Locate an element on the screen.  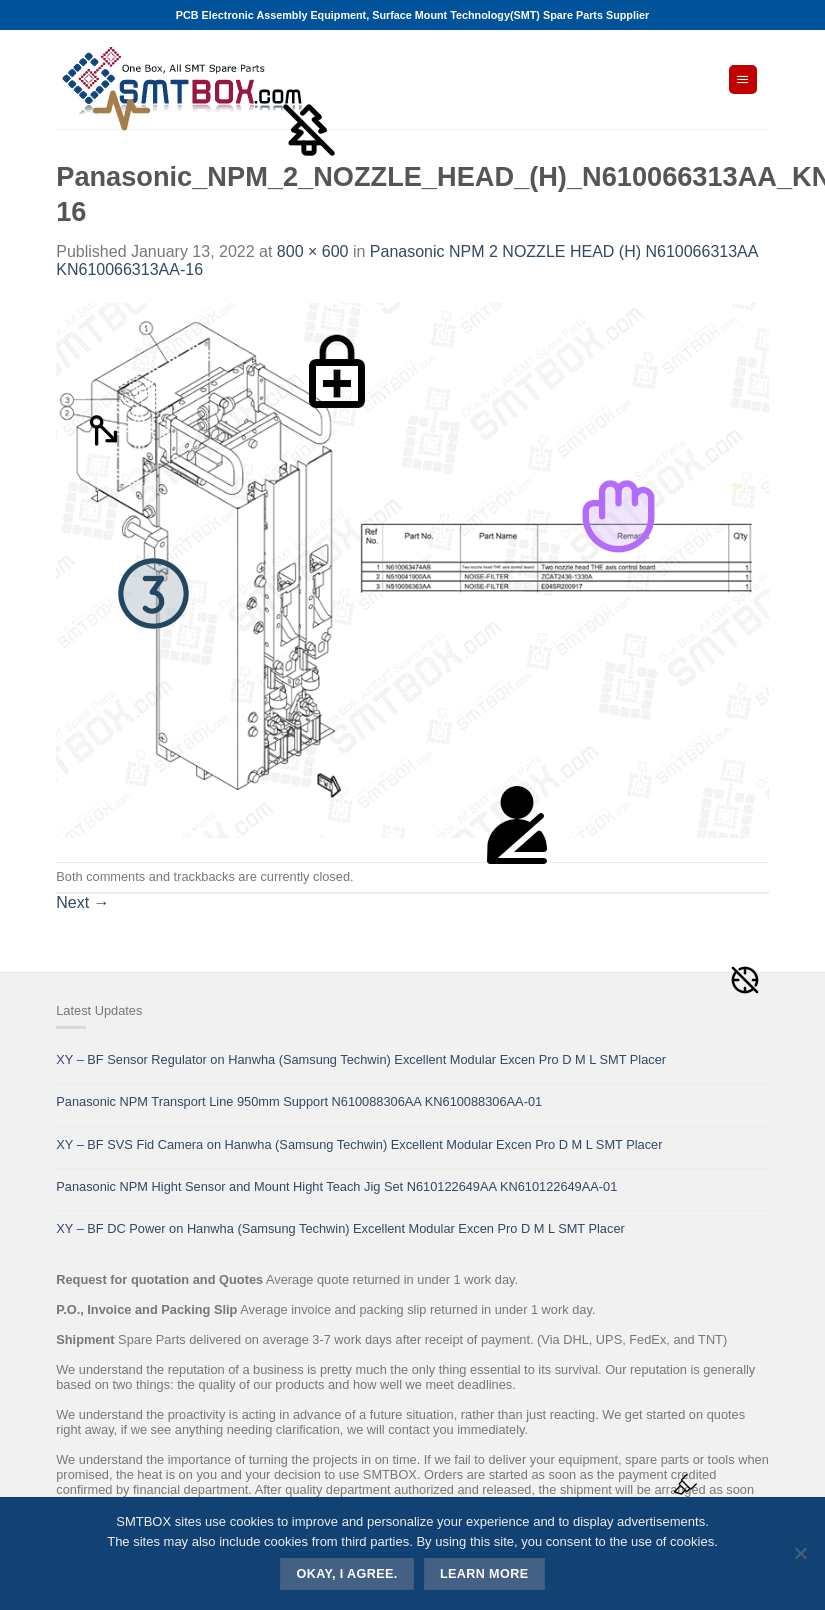
disable viewfinder or camera focus is located at coordinates (745, 980).